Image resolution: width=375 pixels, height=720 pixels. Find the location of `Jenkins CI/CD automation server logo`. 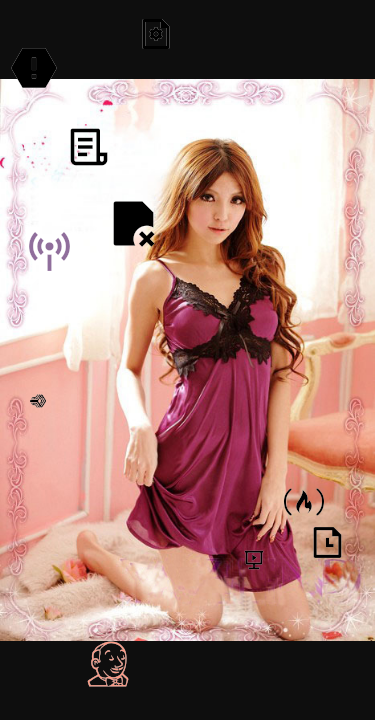

Jenkins CI/CD automation server logo is located at coordinates (108, 664).